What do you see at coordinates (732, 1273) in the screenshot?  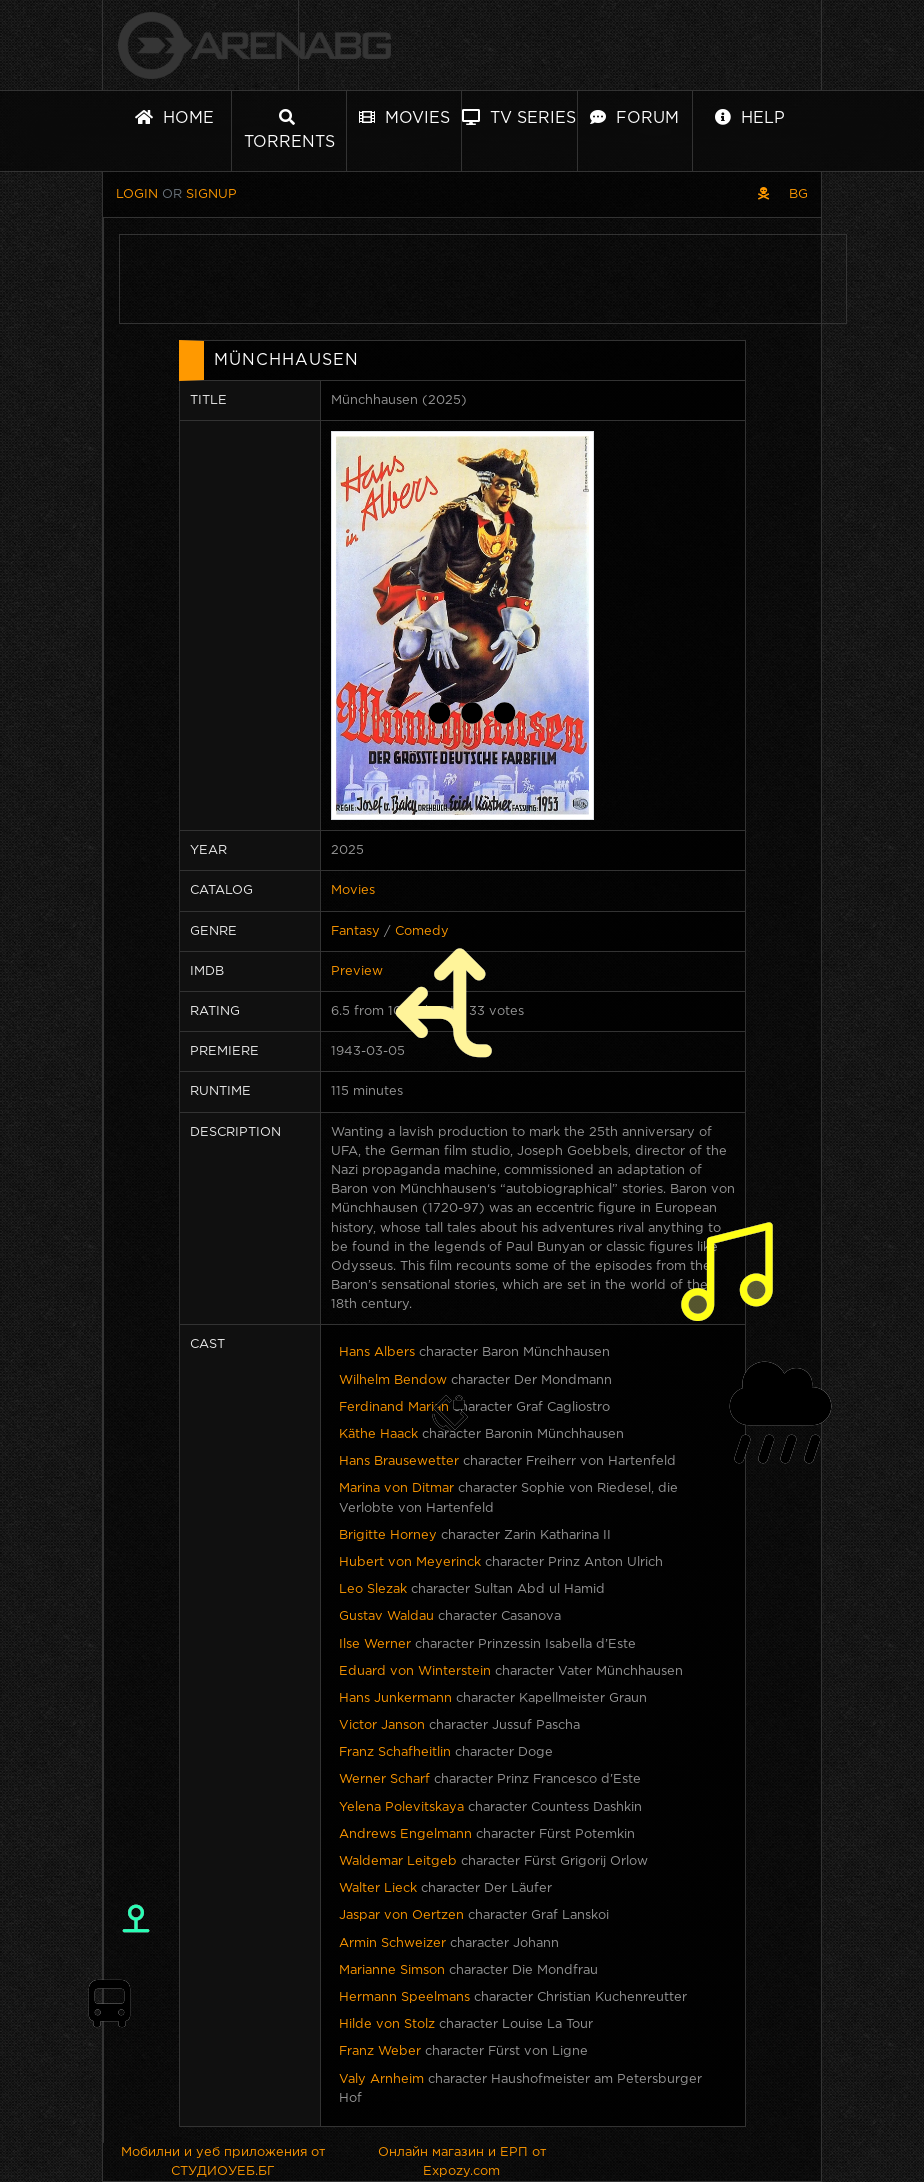 I see `access music library or audio files` at bounding box center [732, 1273].